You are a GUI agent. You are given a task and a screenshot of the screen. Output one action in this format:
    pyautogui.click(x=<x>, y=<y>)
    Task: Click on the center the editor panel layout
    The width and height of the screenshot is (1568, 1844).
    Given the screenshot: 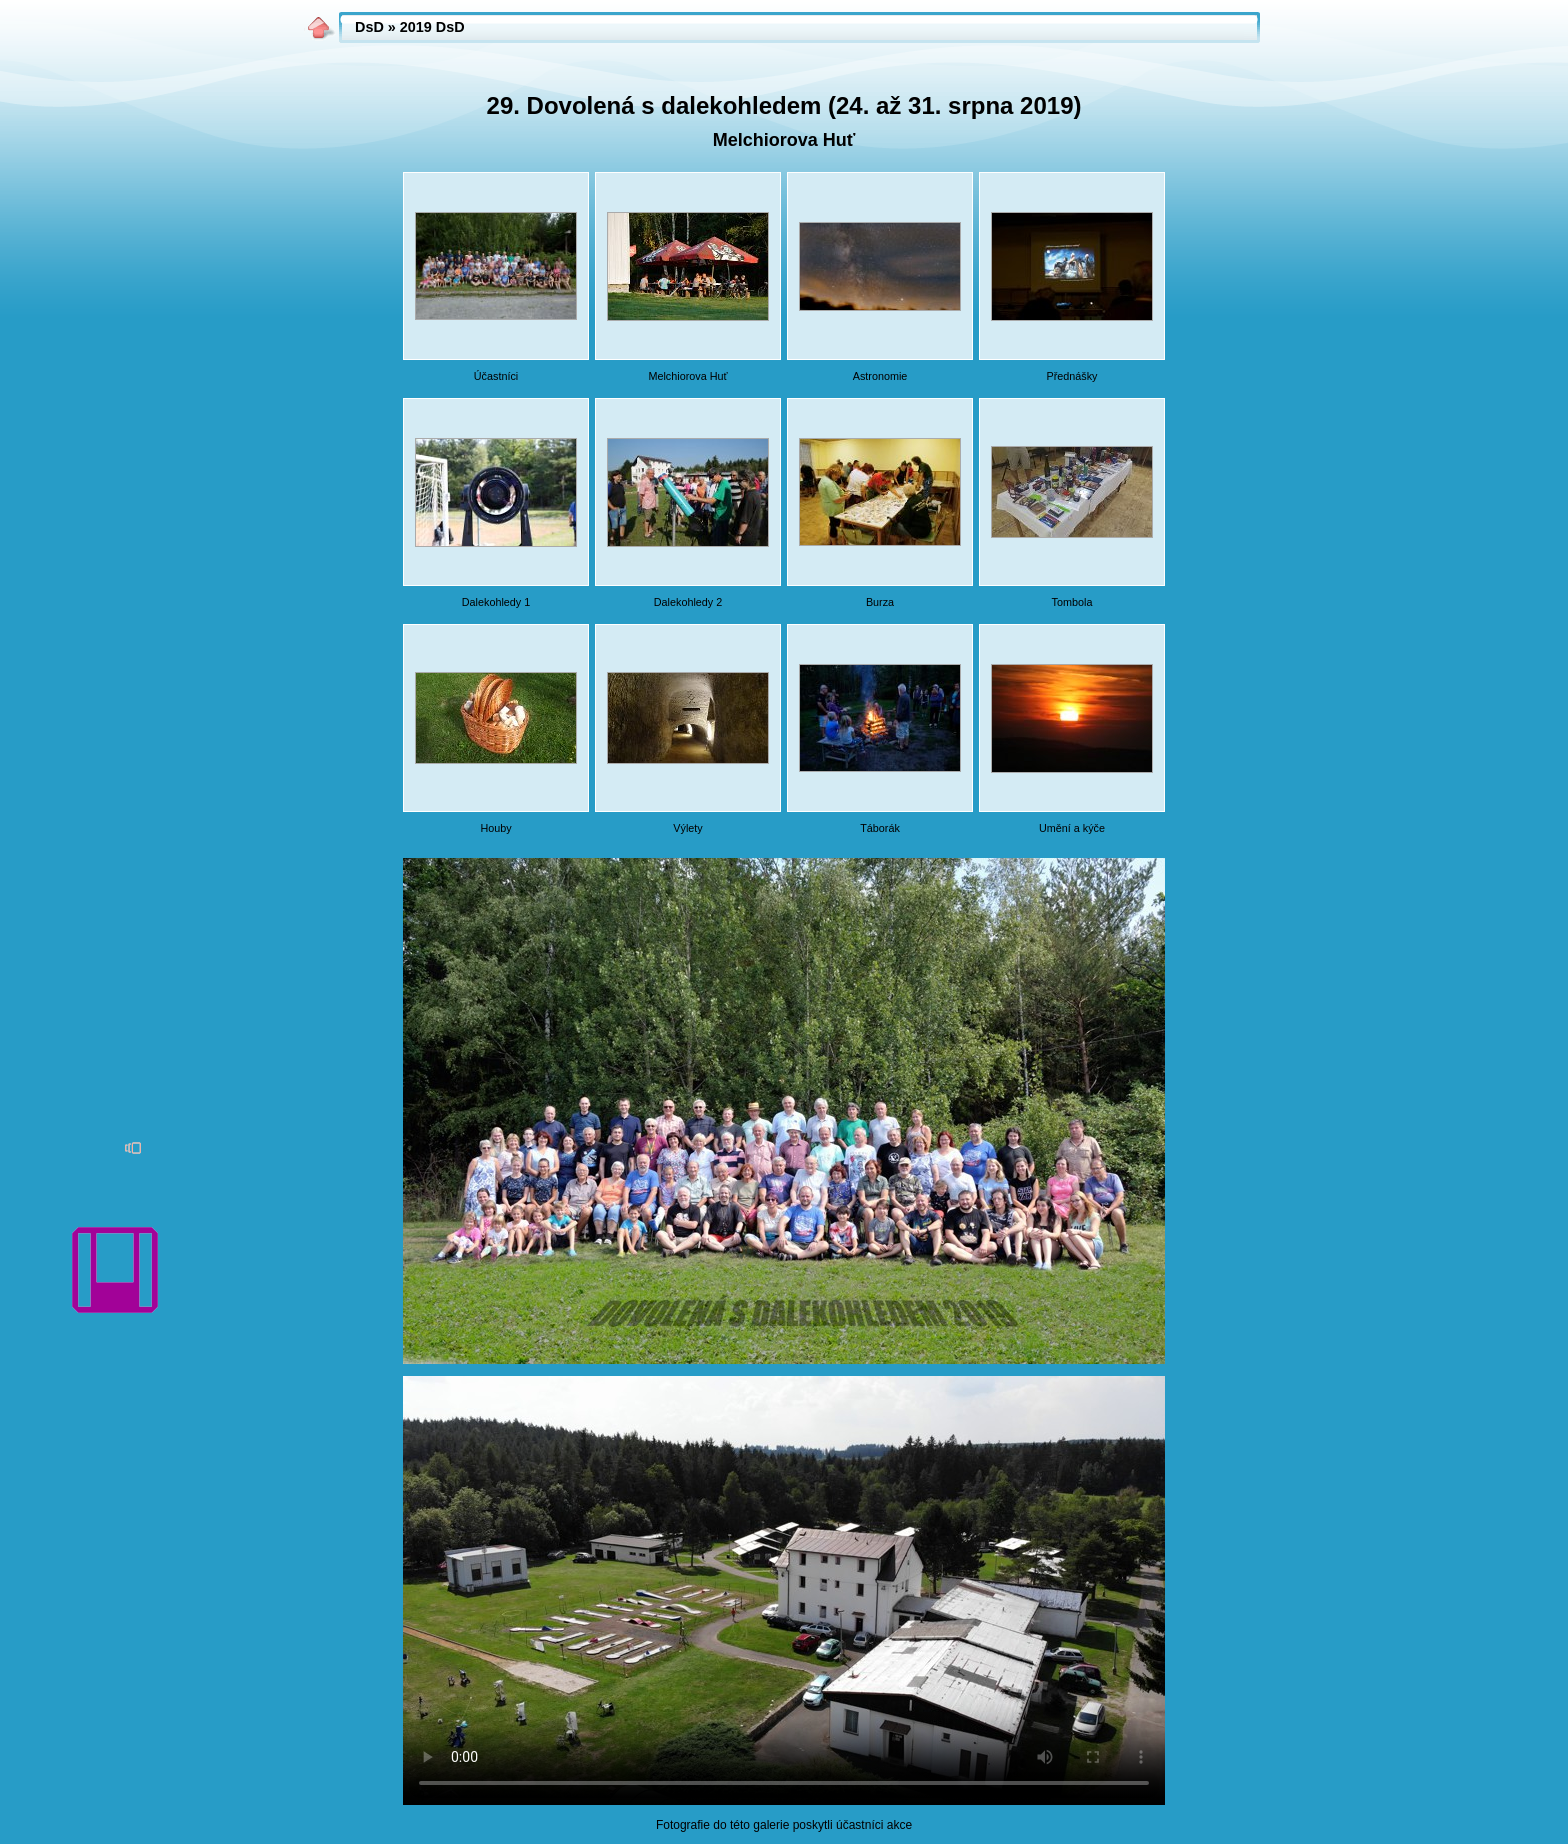 What is the action you would take?
    pyautogui.click(x=115, y=1270)
    